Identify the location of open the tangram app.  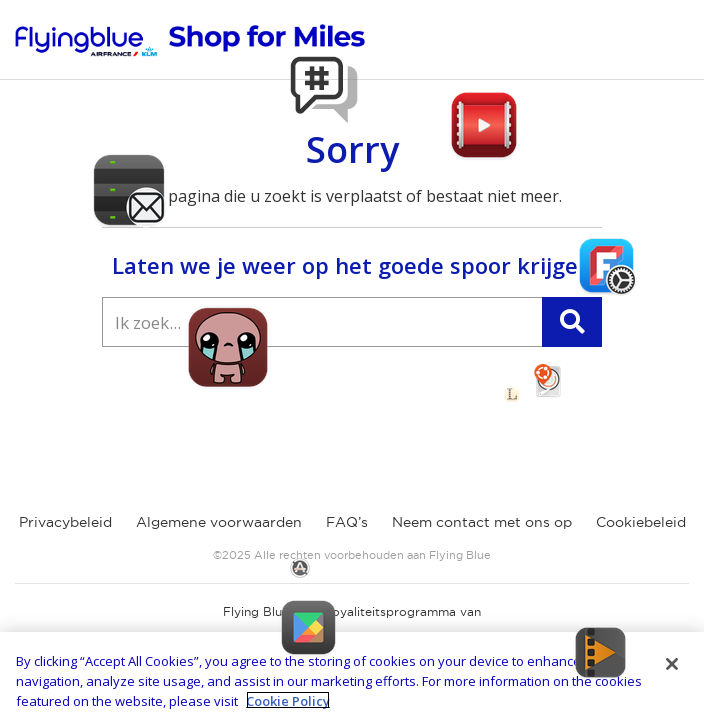
(308, 627).